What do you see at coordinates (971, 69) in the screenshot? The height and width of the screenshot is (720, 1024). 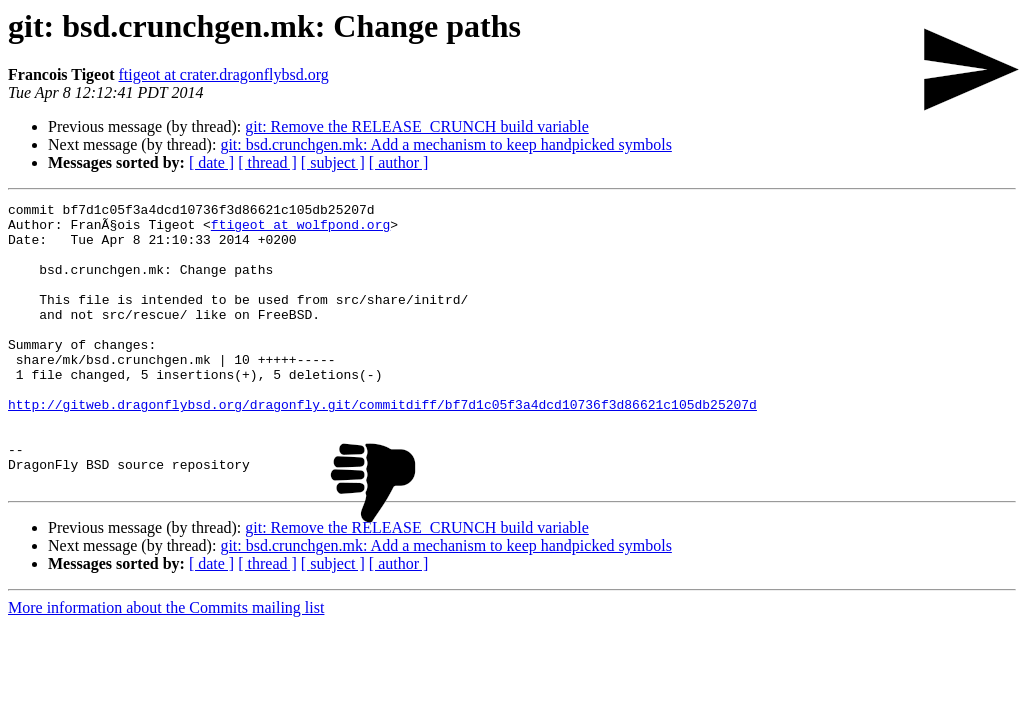 I see `send a message` at bounding box center [971, 69].